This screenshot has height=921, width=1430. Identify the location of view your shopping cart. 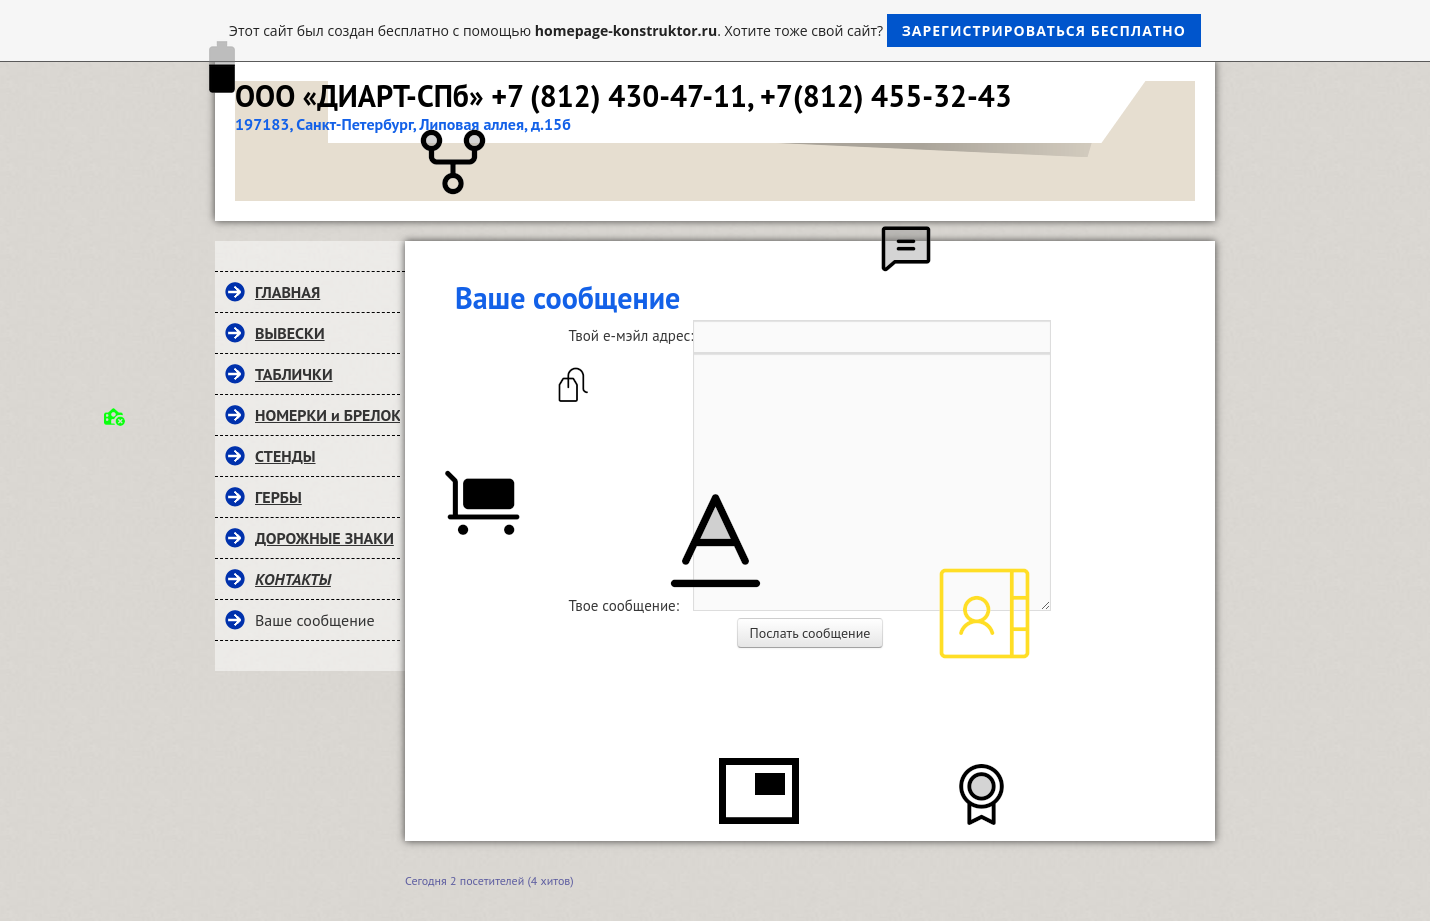
(481, 499).